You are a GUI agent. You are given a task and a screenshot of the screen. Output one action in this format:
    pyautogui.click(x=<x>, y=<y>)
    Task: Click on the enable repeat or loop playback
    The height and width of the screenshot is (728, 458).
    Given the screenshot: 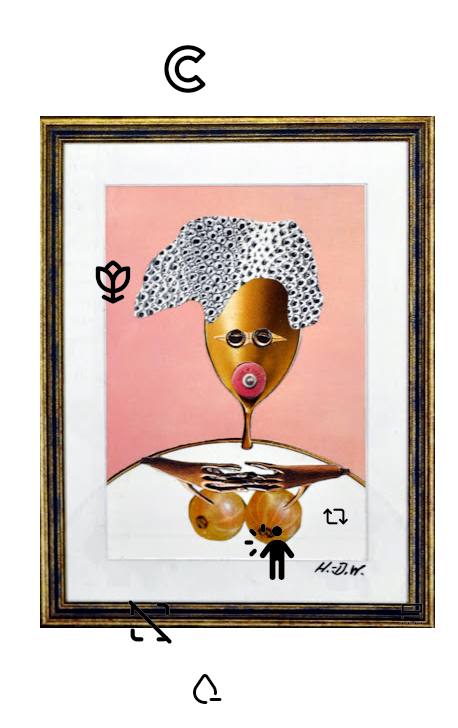 What is the action you would take?
    pyautogui.click(x=335, y=516)
    